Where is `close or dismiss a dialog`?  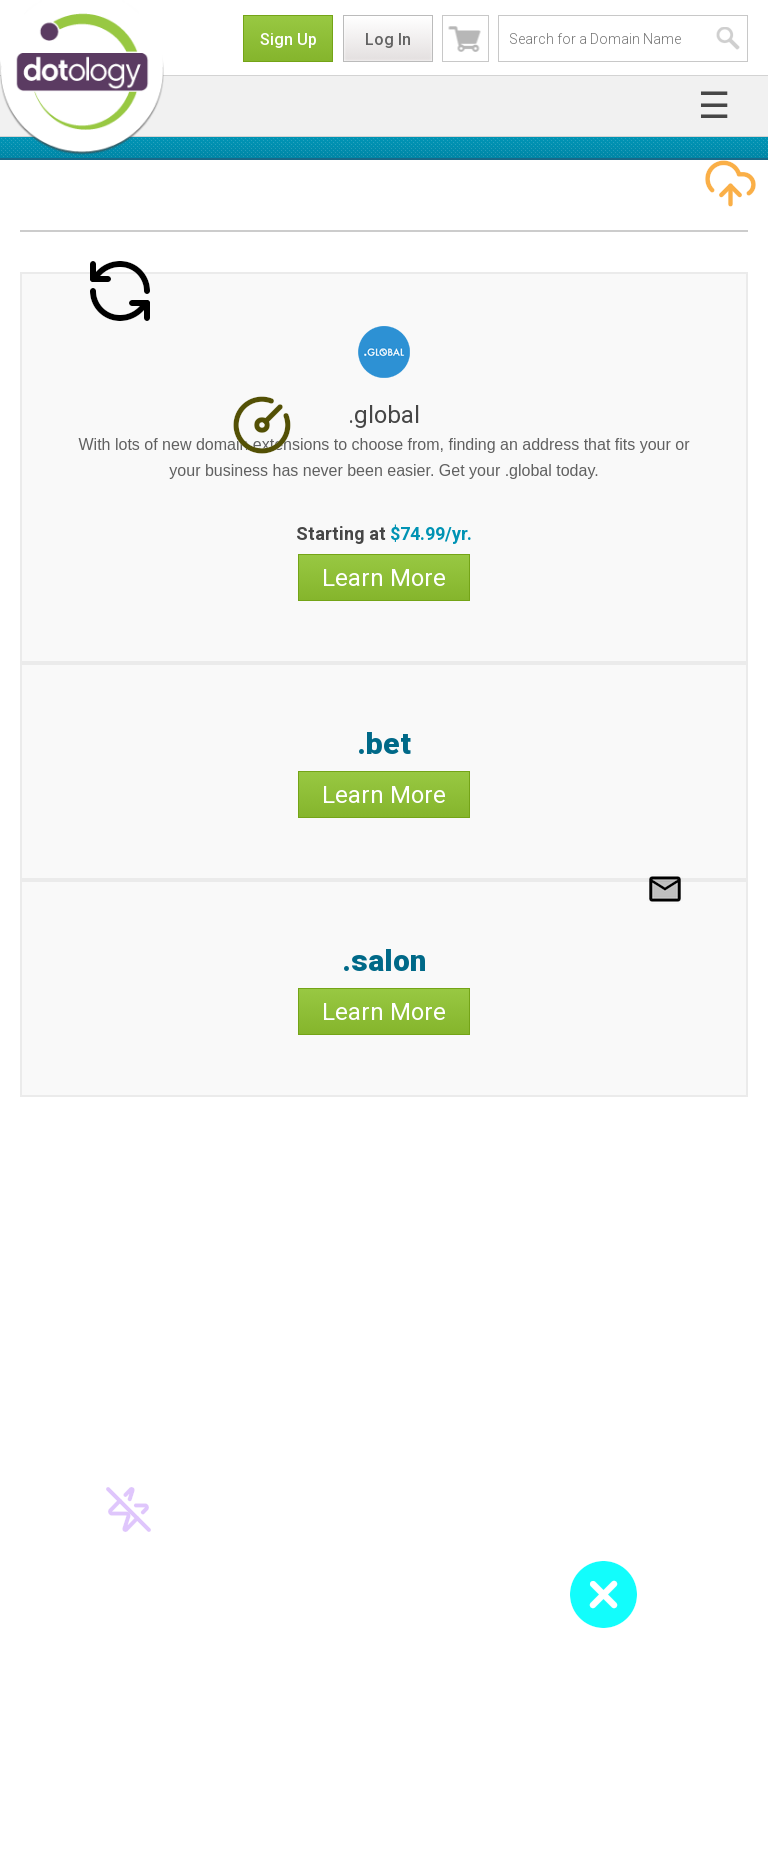 close or dismiss a dialog is located at coordinates (603, 1594).